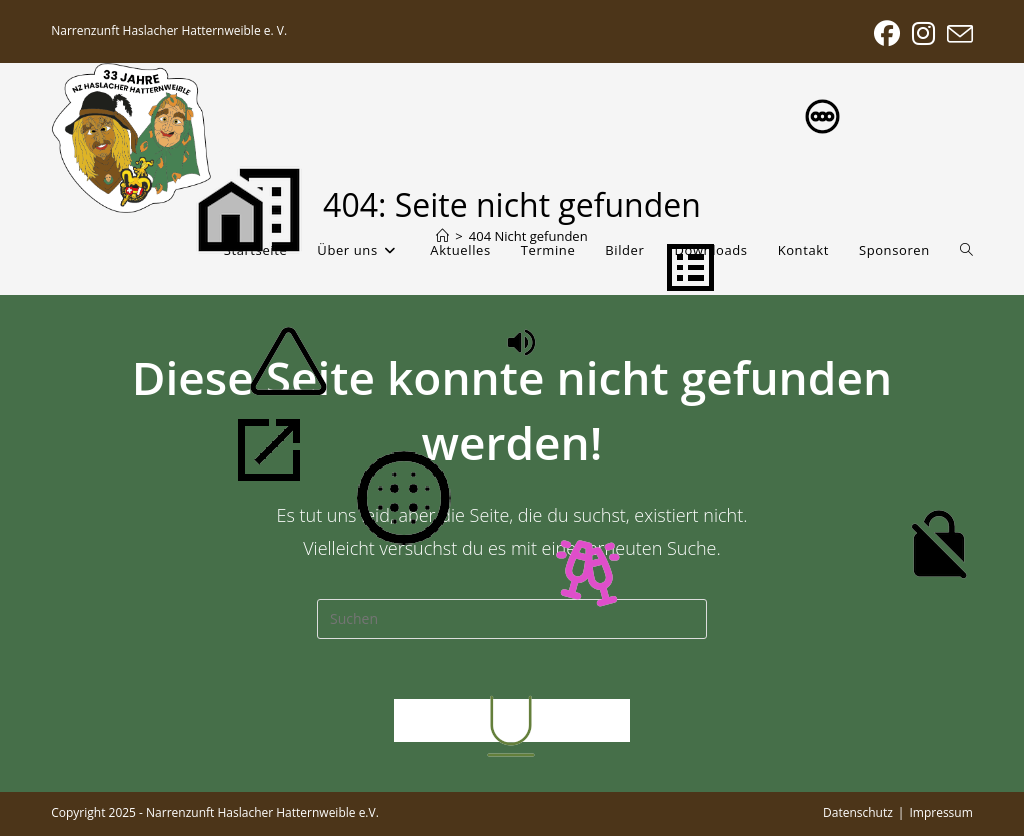 This screenshot has height=836, width=1024. Describe the element at coordinates (939, 545) in the screenshot. I see `indicates an unsecured or unencrypted connection` at that location.